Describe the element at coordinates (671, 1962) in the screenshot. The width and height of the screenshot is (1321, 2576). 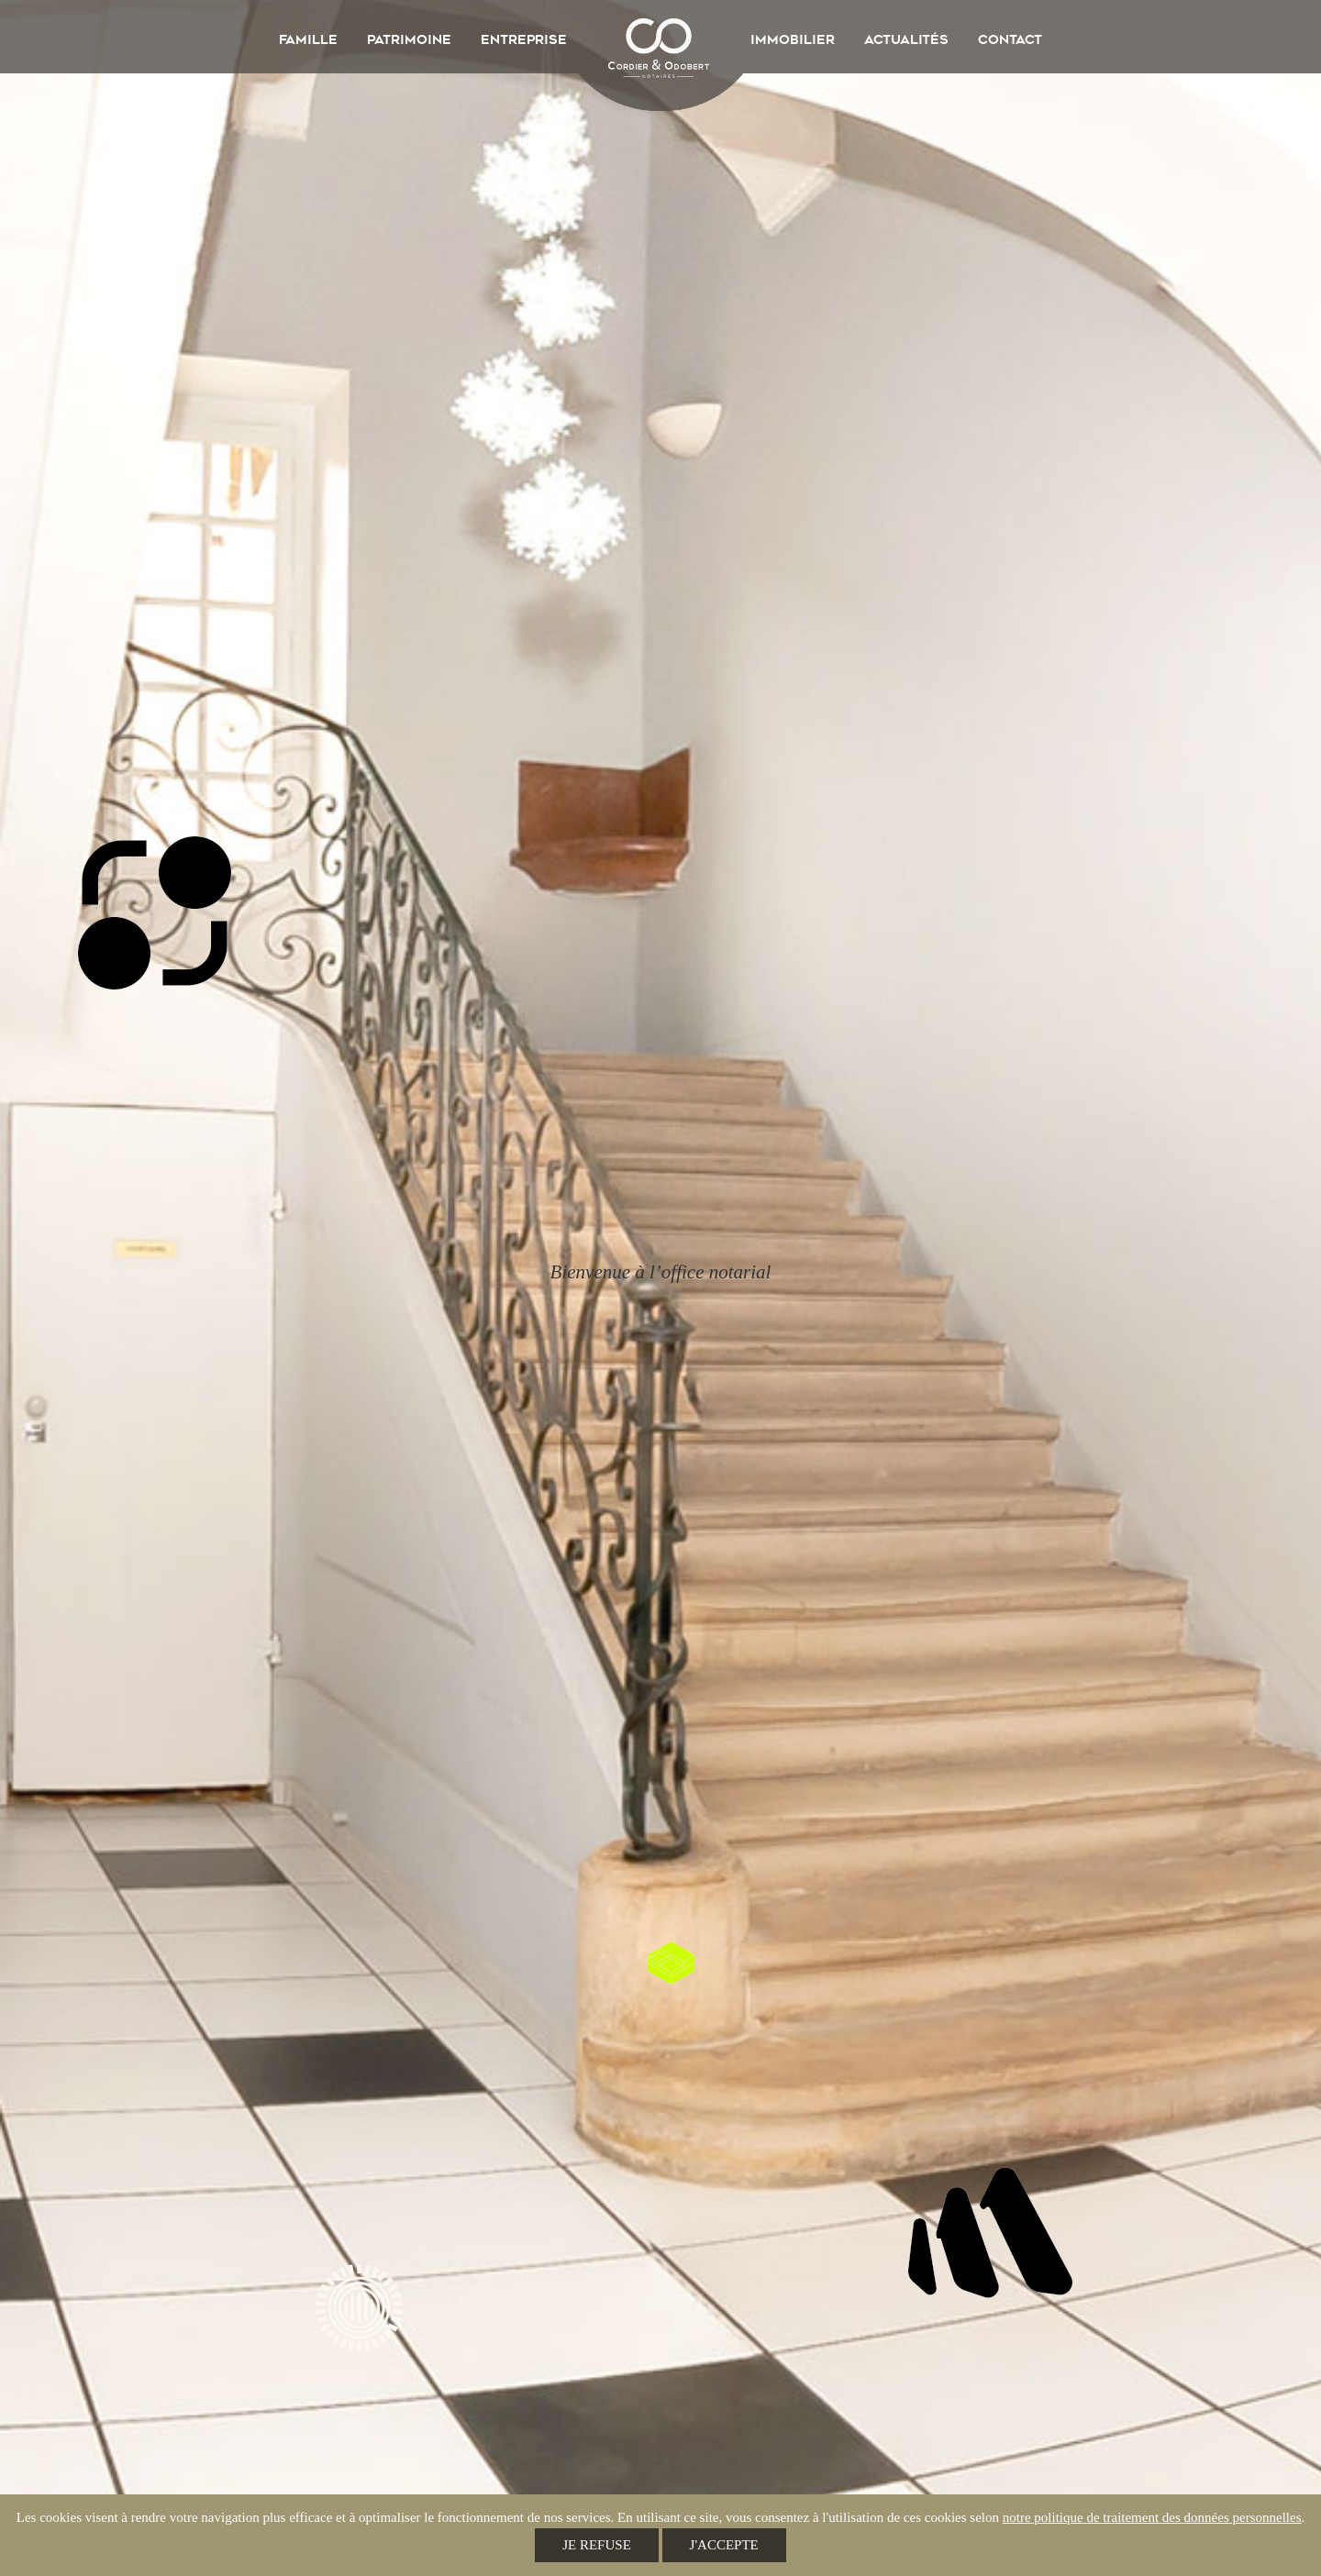
I see `Linux Containers (LXC) logo` at that location.